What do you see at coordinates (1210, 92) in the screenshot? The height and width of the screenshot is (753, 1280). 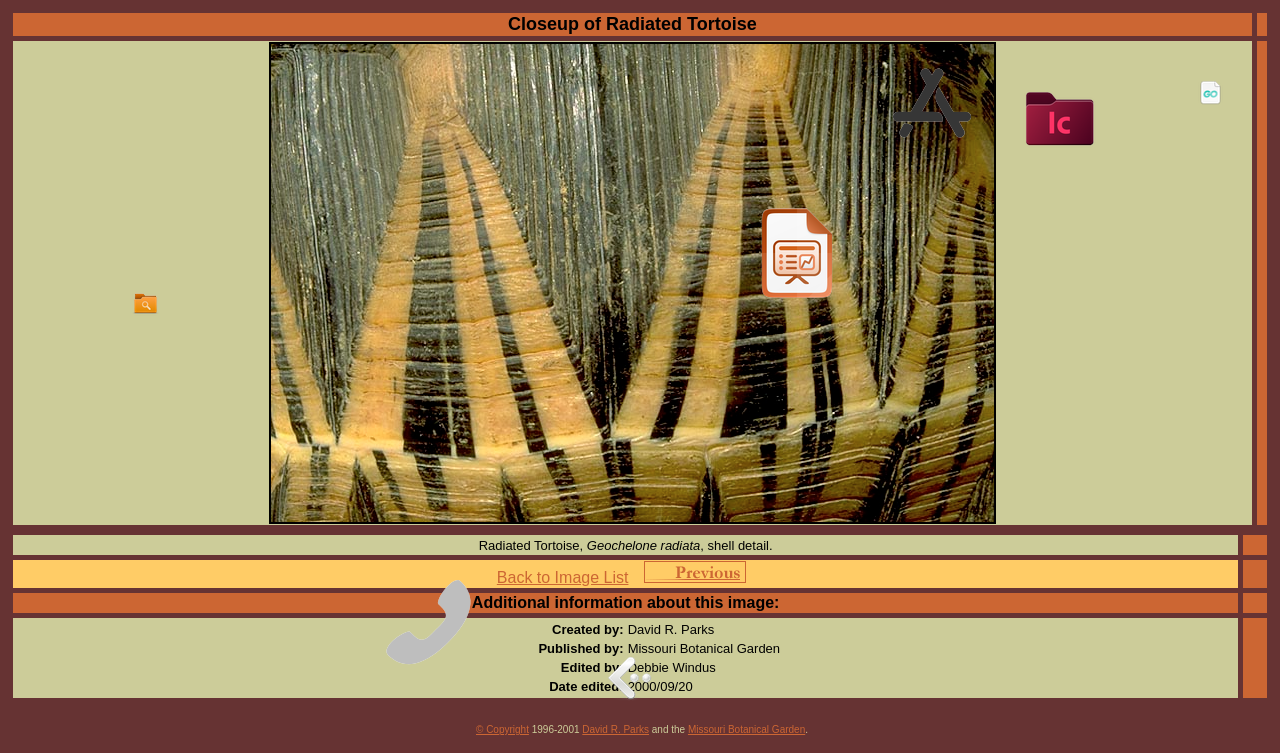 I see `a go programming language source file` at bounding box center [1210, 92].